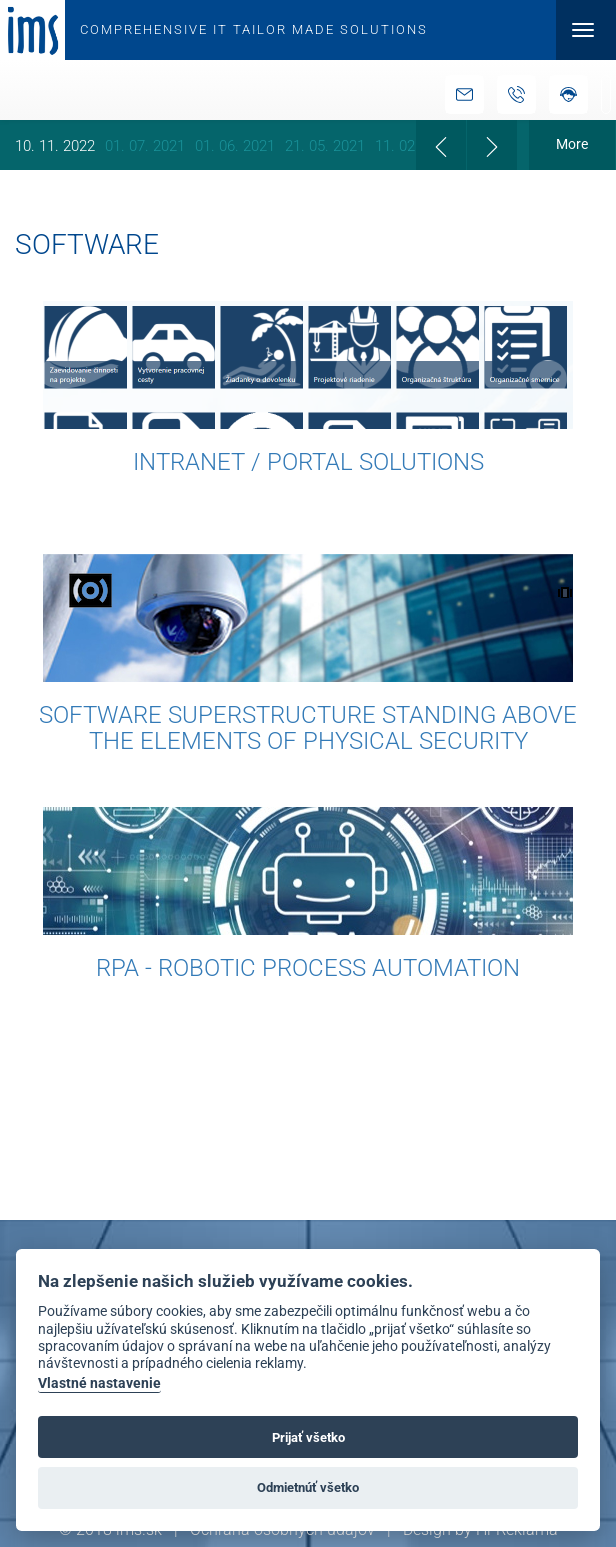 Image resolution: width=616 pixels, height=1547 pixels. I want to click on view stories or sequential content, so click(565, 593).